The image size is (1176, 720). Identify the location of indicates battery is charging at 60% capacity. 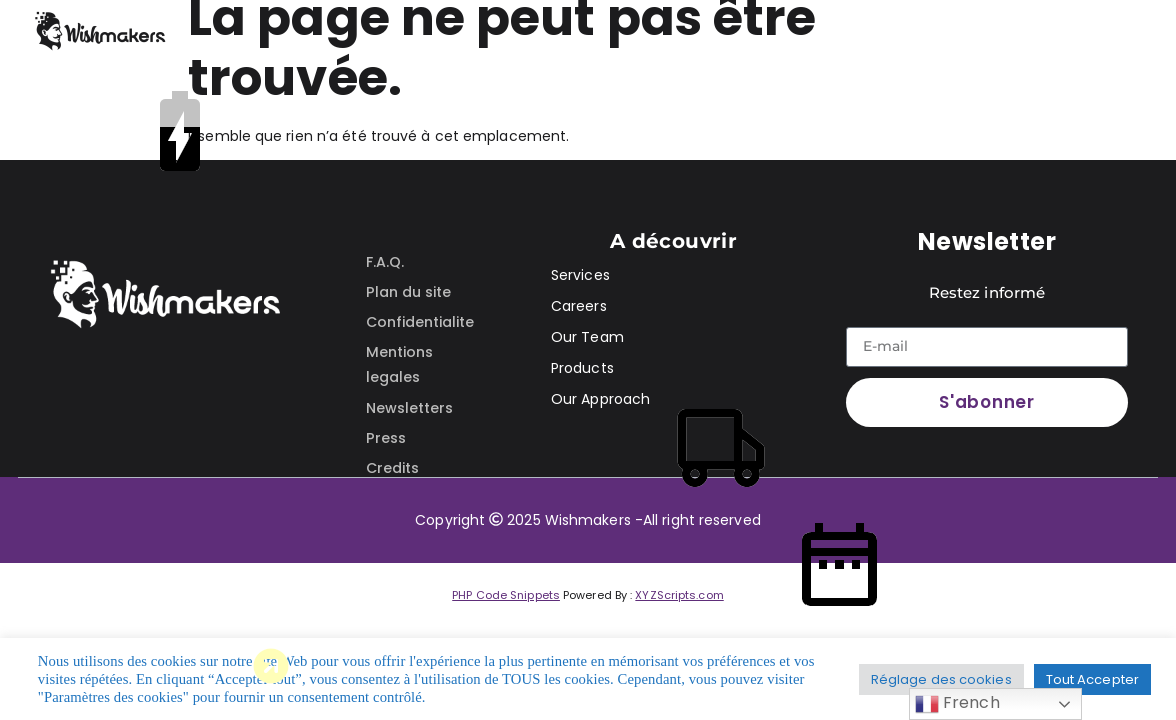
(180, 131).